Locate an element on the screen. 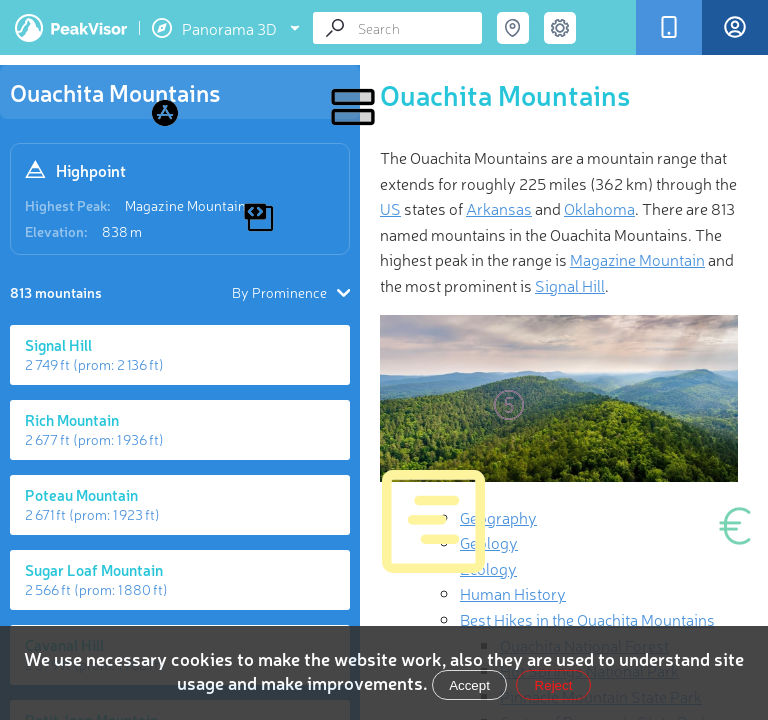  view project roadmap is located at coordinates (433, 521).